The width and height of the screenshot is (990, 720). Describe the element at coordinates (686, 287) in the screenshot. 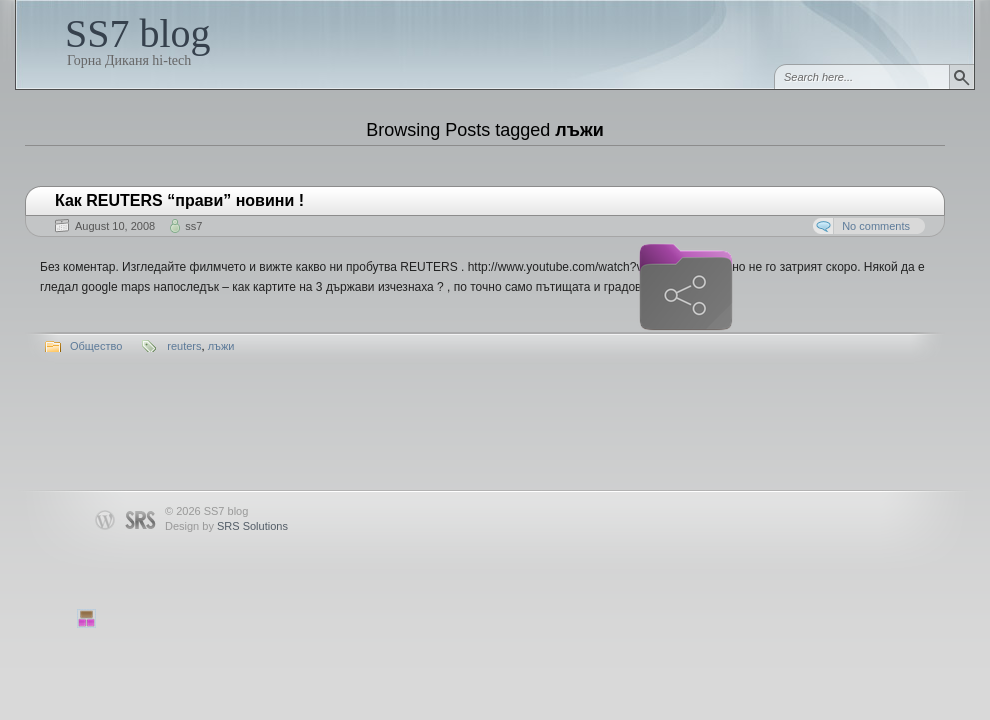

I see `open your public shared folder` at that location.